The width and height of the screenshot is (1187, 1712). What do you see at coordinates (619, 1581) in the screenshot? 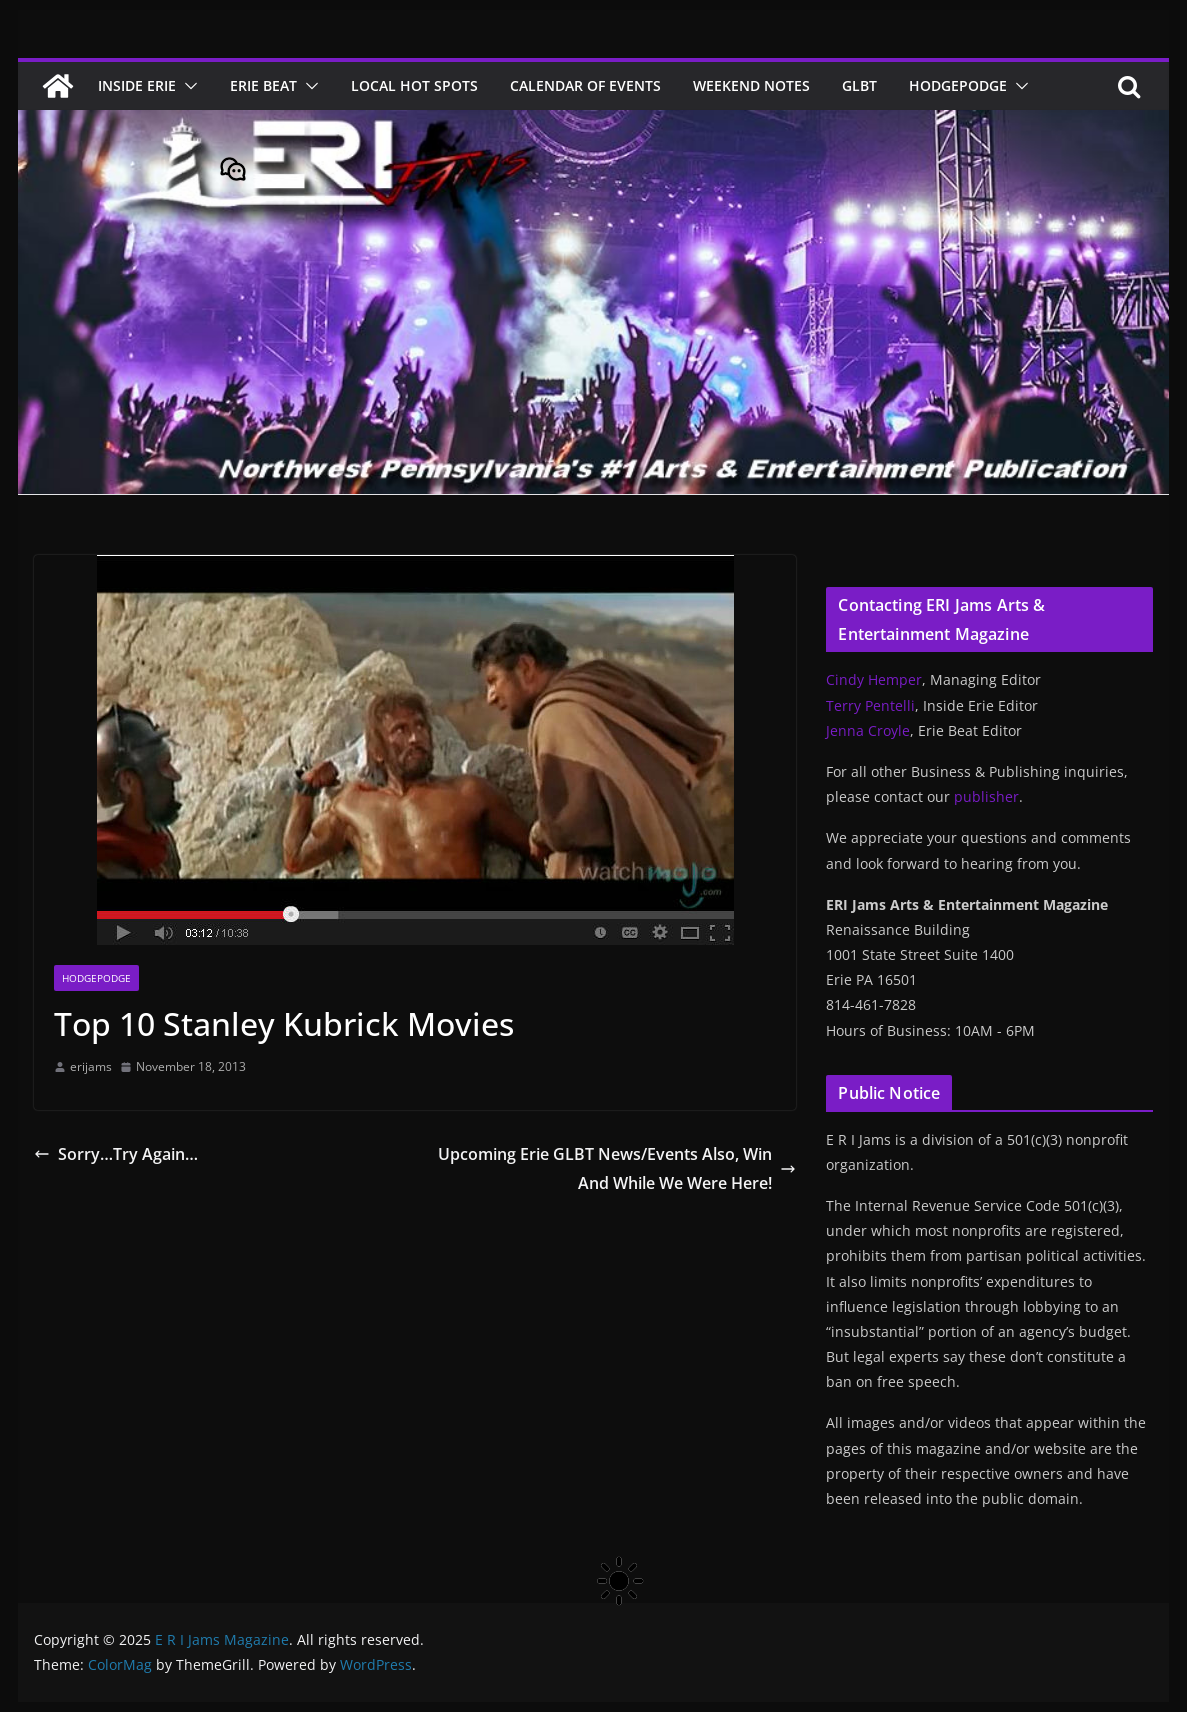
I see `increase screen brightness` at bounding box center [619, 1581].